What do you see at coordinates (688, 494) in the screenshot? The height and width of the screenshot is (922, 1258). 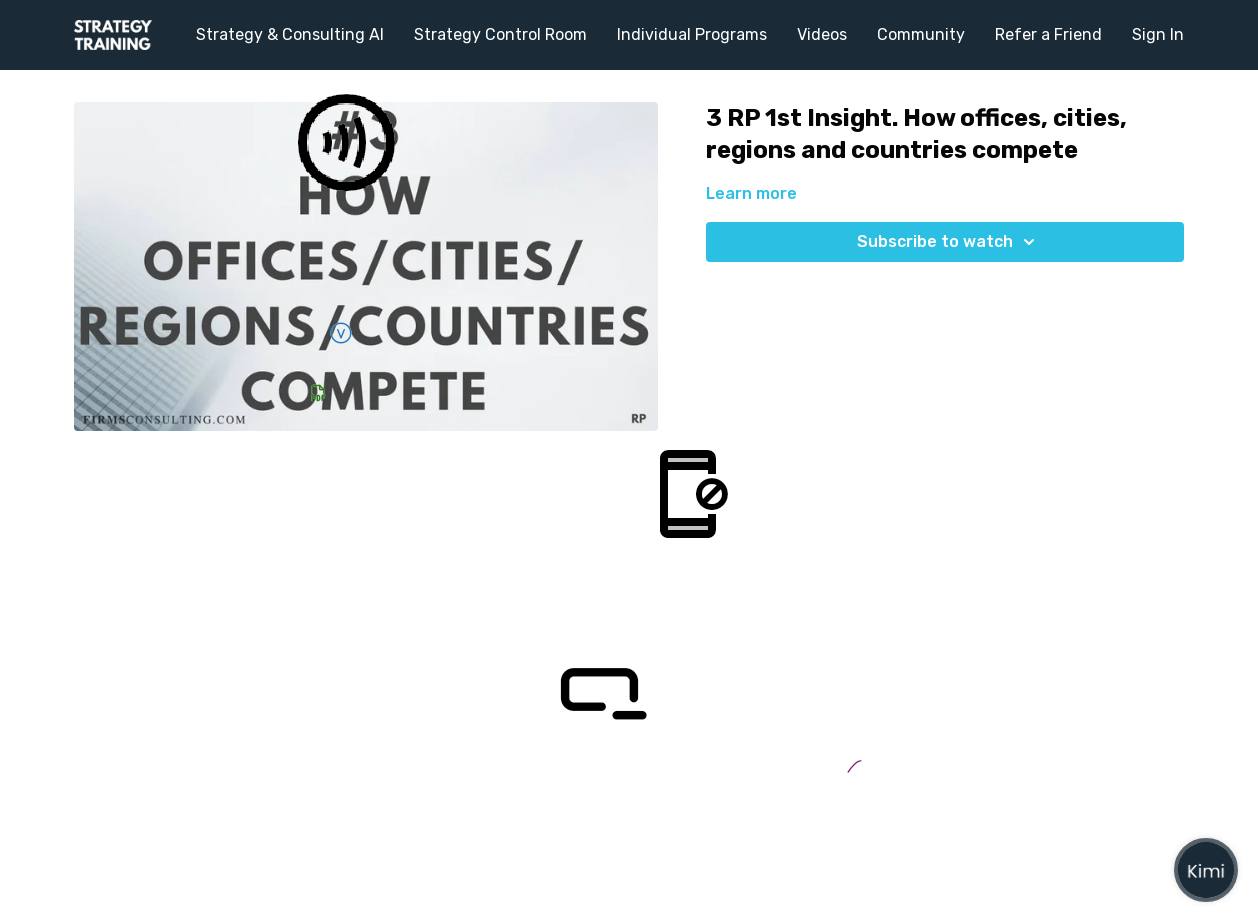 I see `block or restrict an app` at bounding box center [688, 494].